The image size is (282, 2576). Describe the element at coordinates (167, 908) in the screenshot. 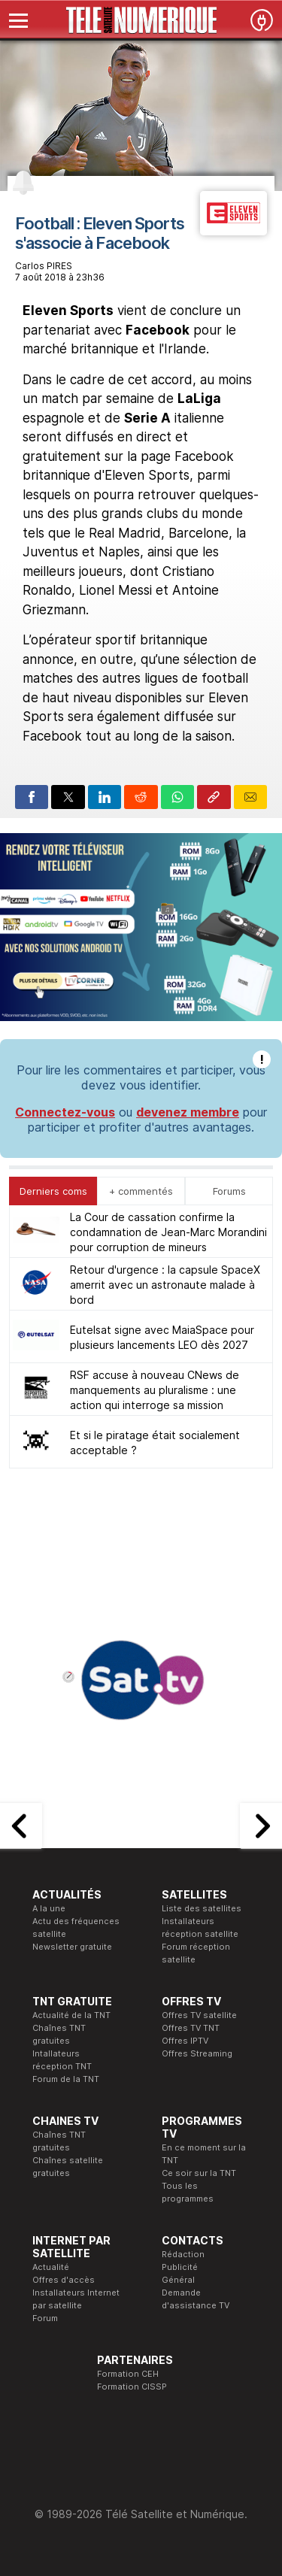

I see `open your music folder` at that location.